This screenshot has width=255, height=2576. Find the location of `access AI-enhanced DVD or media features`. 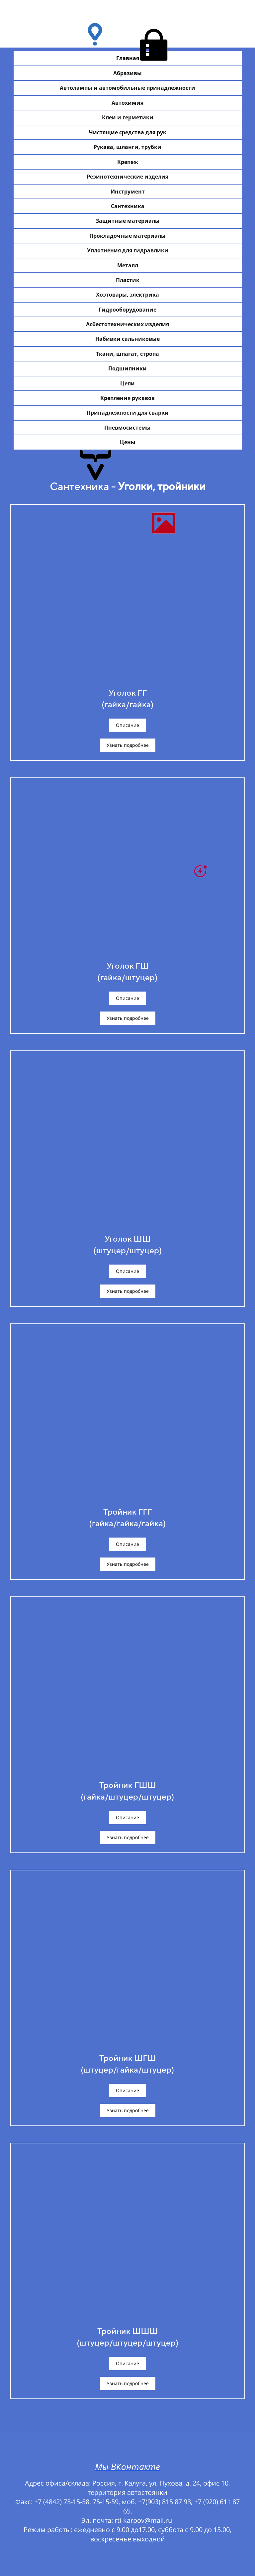

access AI-enhanced DVD or media features is located at coordinates (200, 871).